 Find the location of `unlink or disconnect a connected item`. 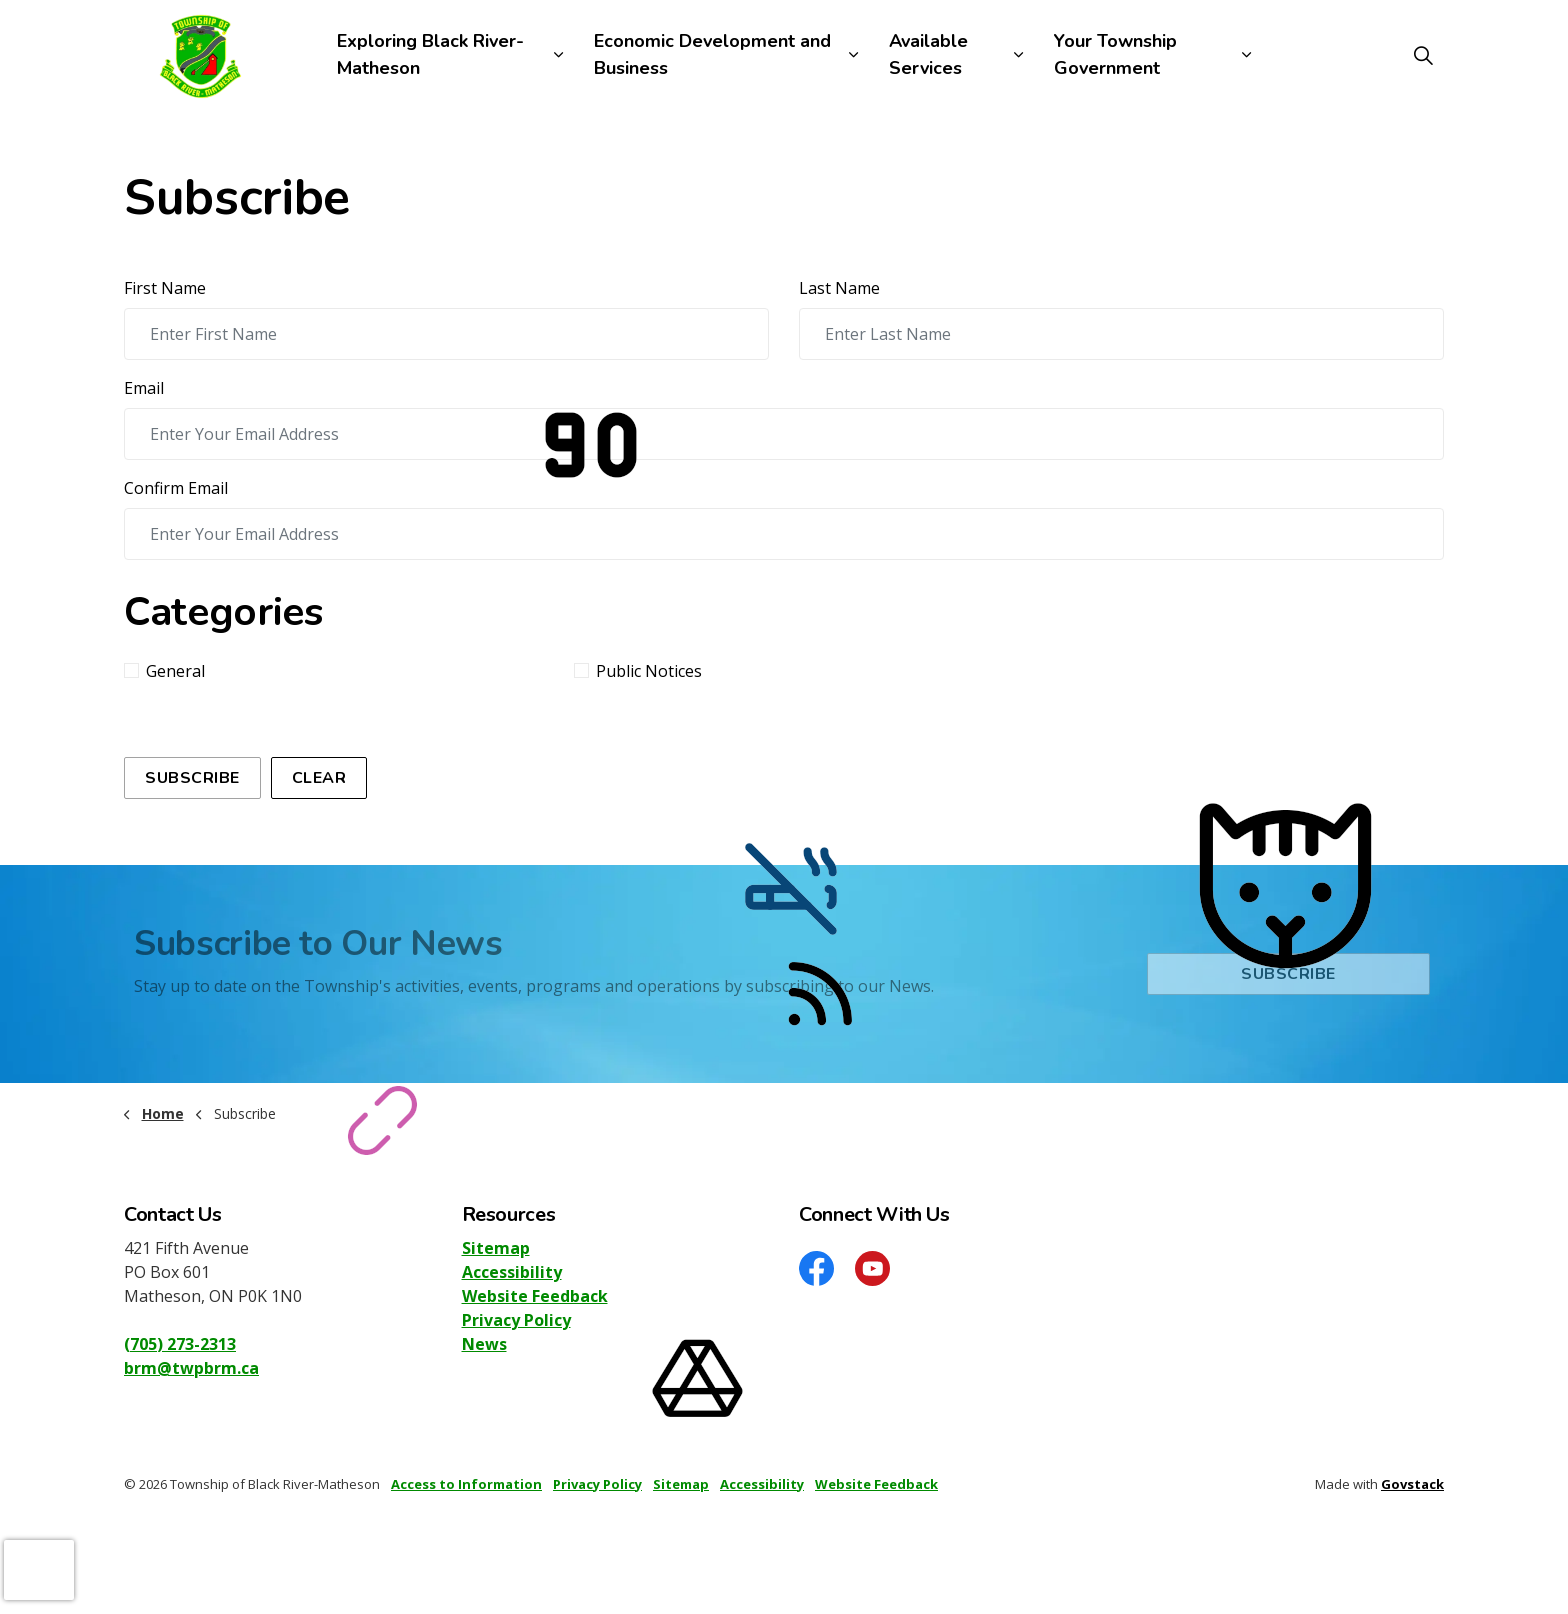

unlink or disconnect a connected item is located at coordinates (382, 1120).